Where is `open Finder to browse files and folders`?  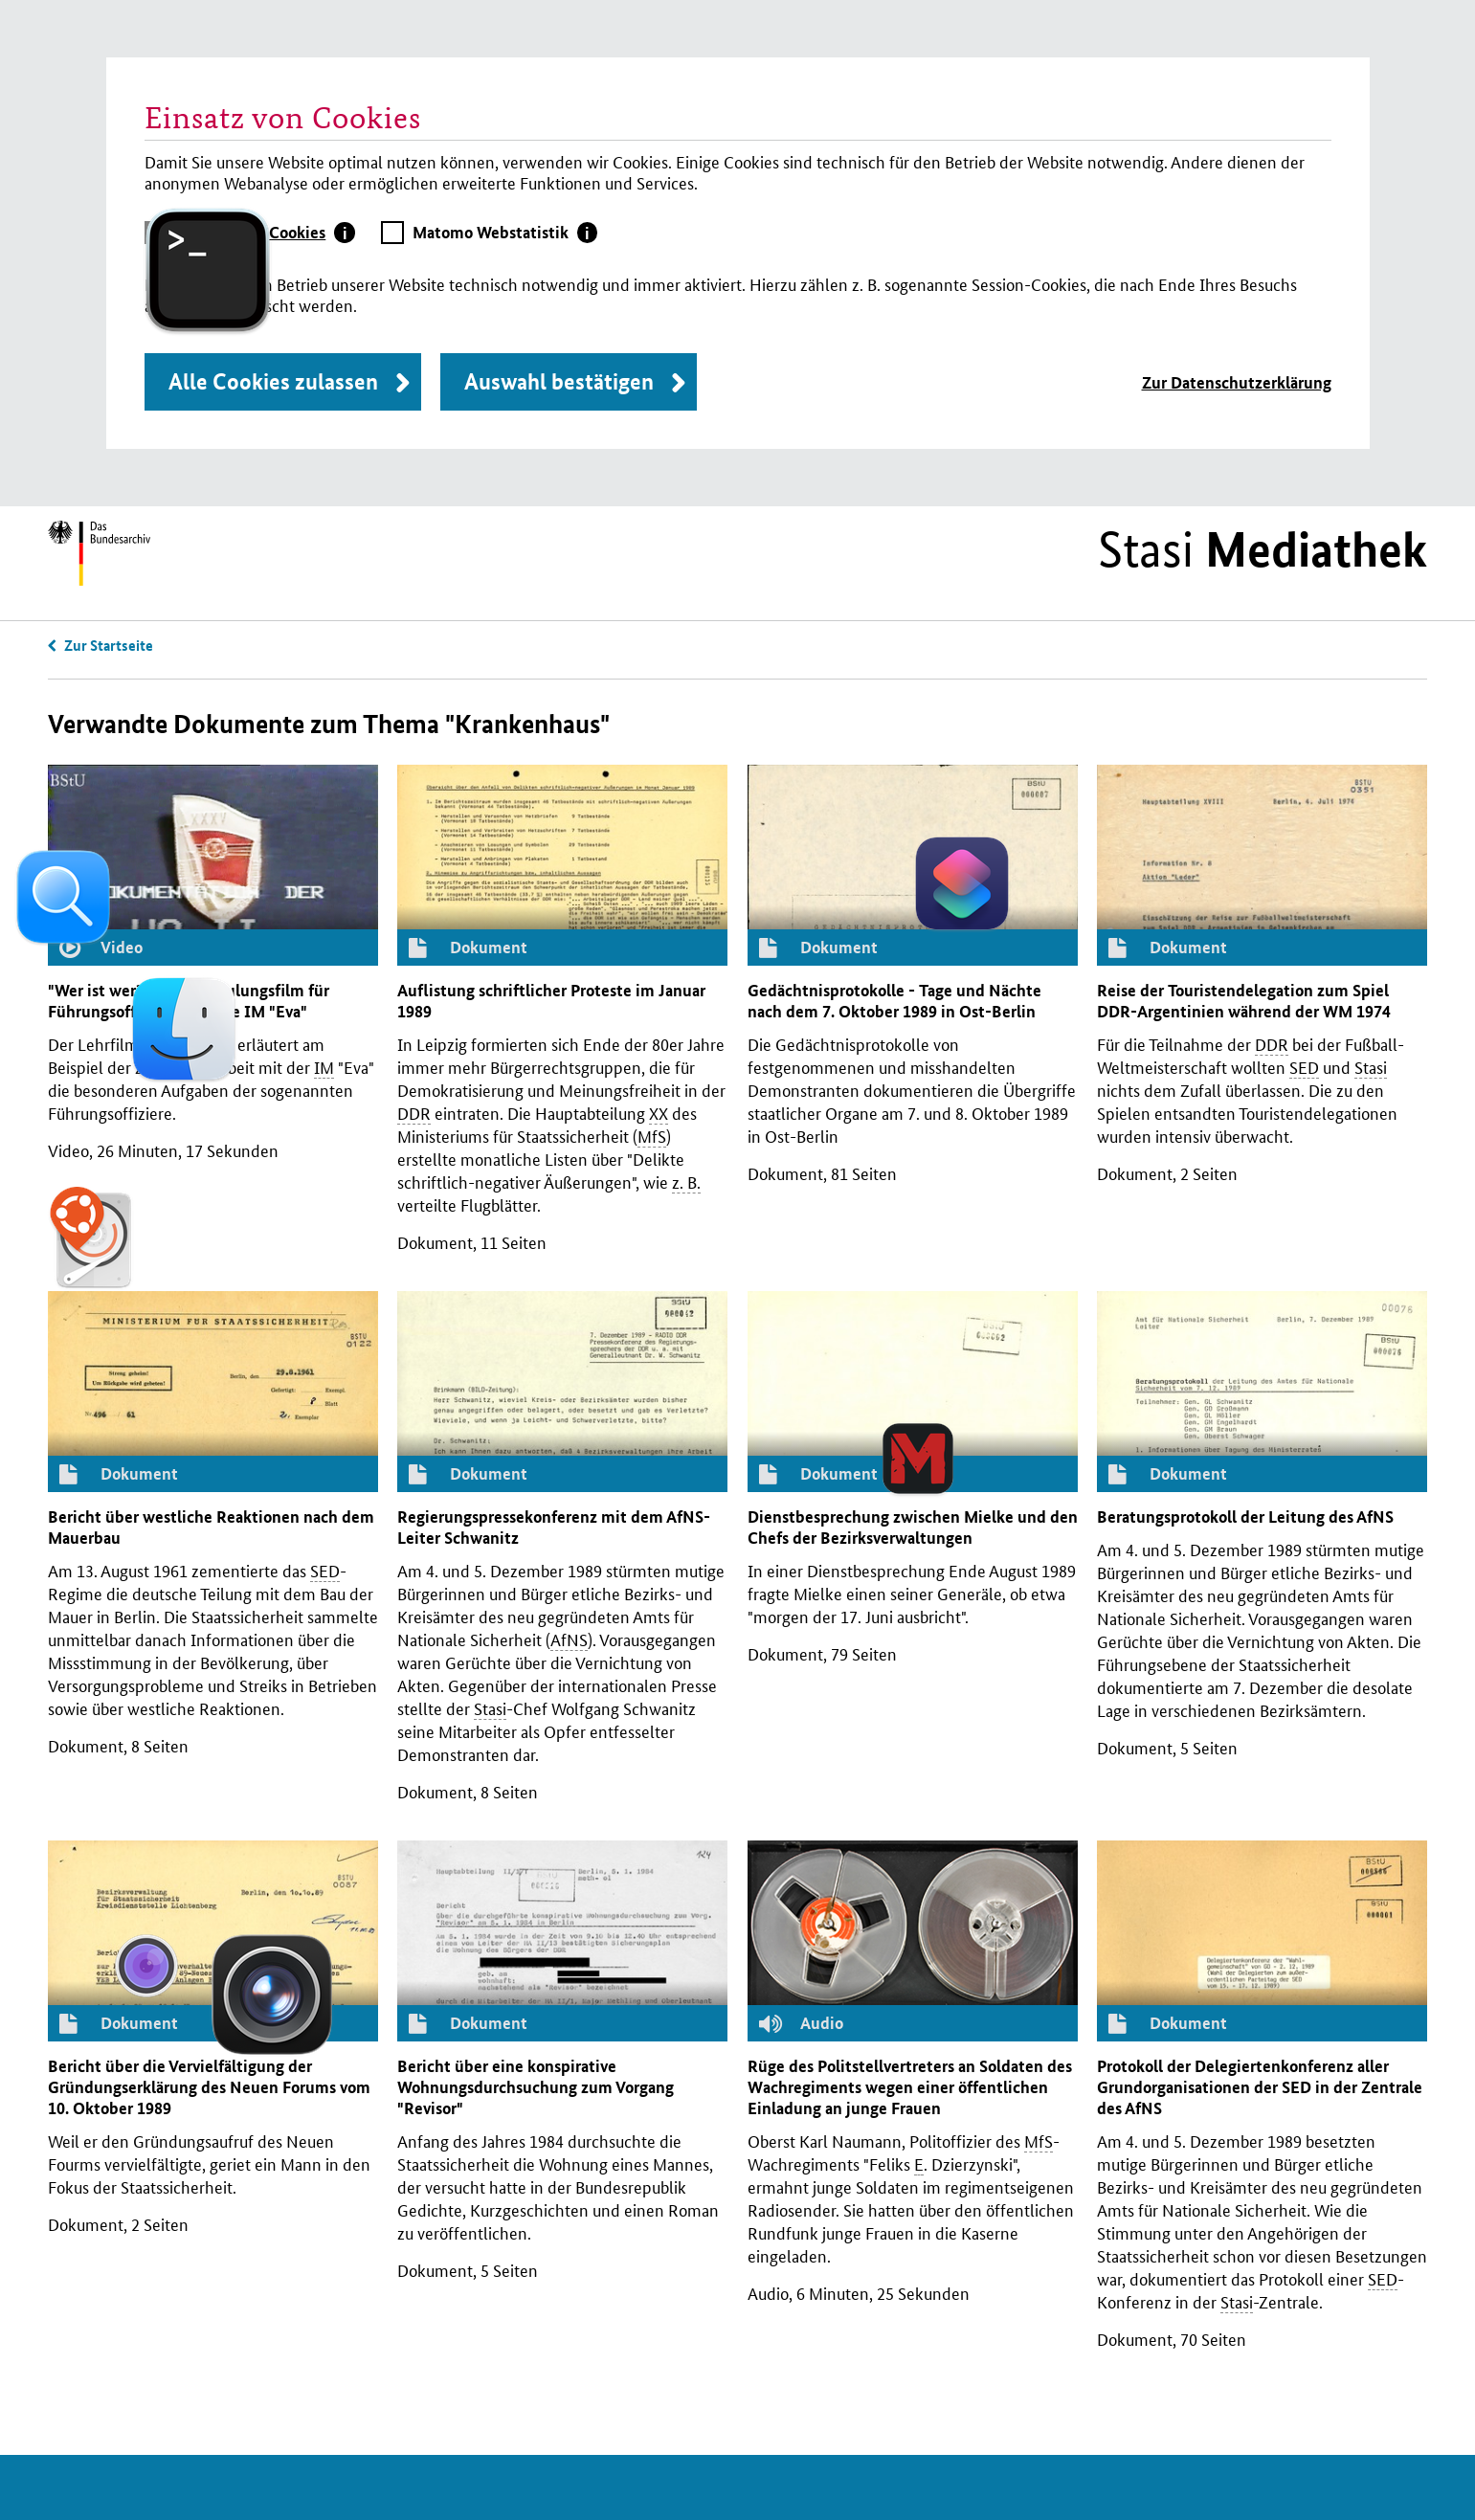
open Finder to browse files and folders is located at coordinates (184, 1029).